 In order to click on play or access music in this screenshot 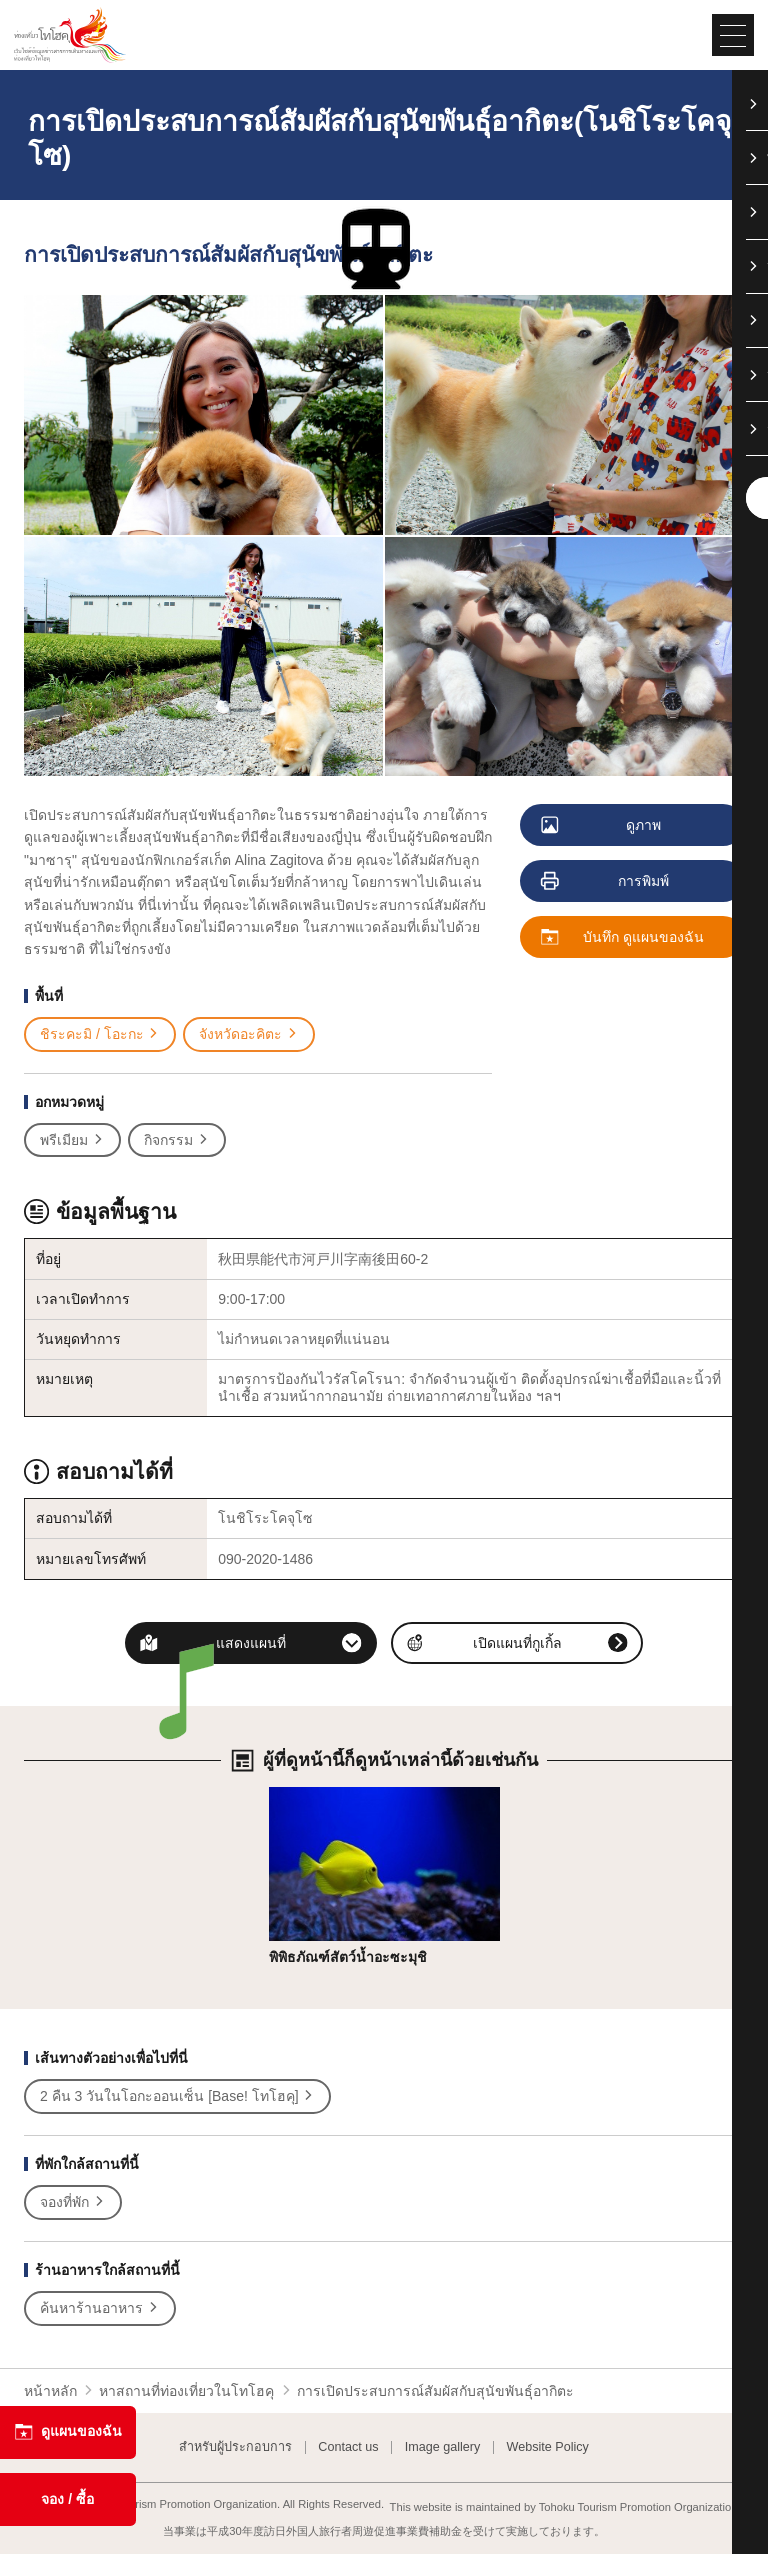, I will do `click(186, 1691)`.